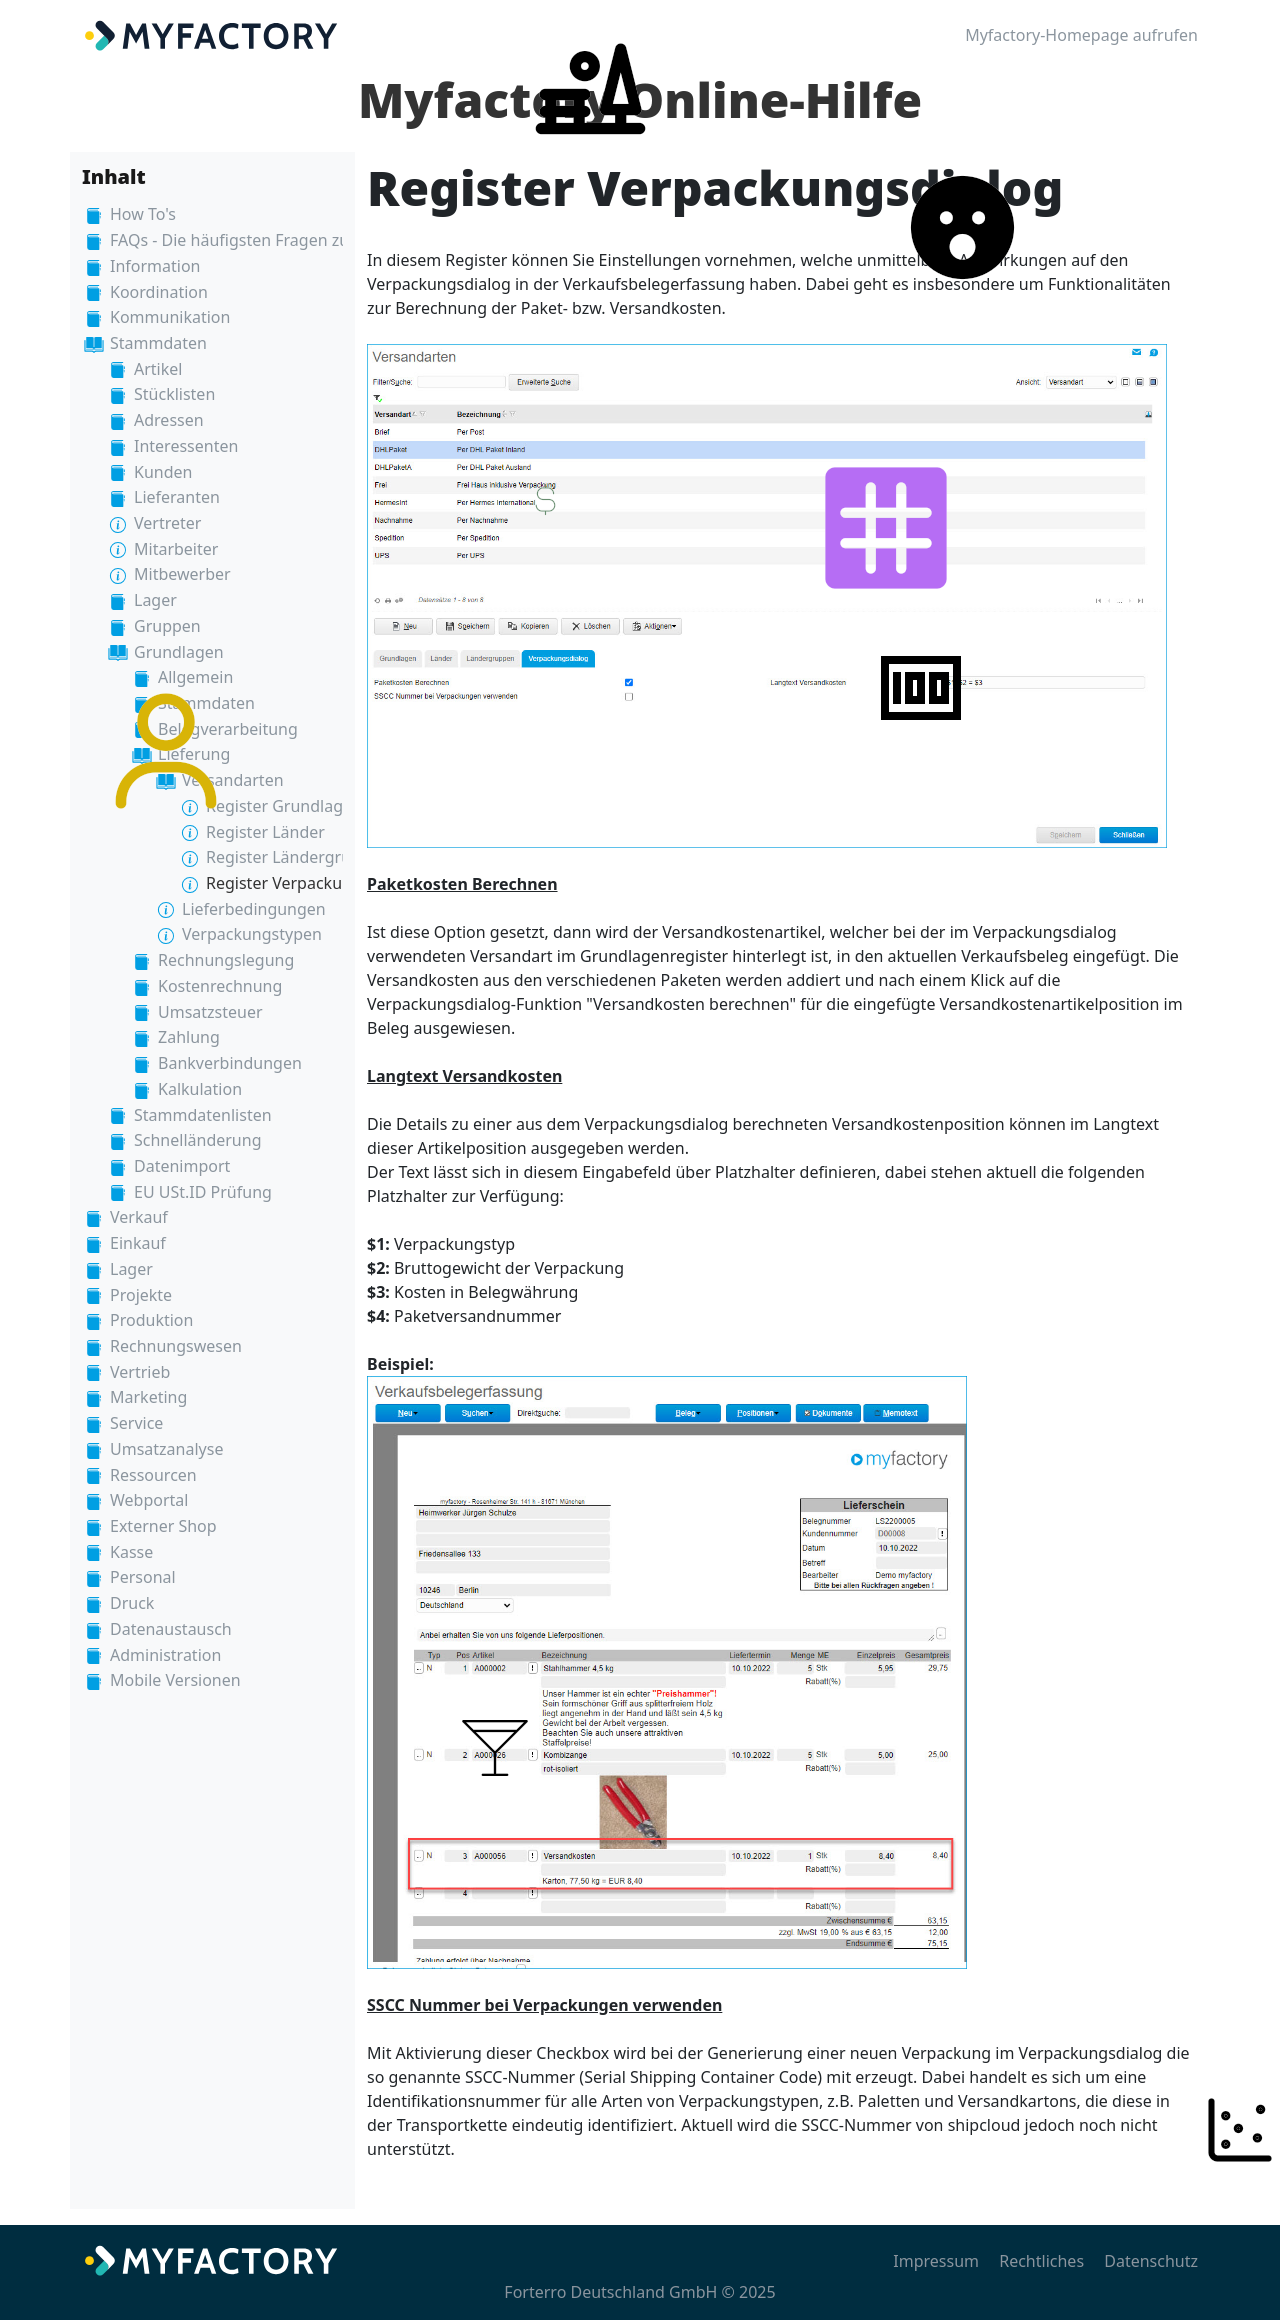  I want to click on indicates a surprise or unexpected event notification, so click(962, 227).